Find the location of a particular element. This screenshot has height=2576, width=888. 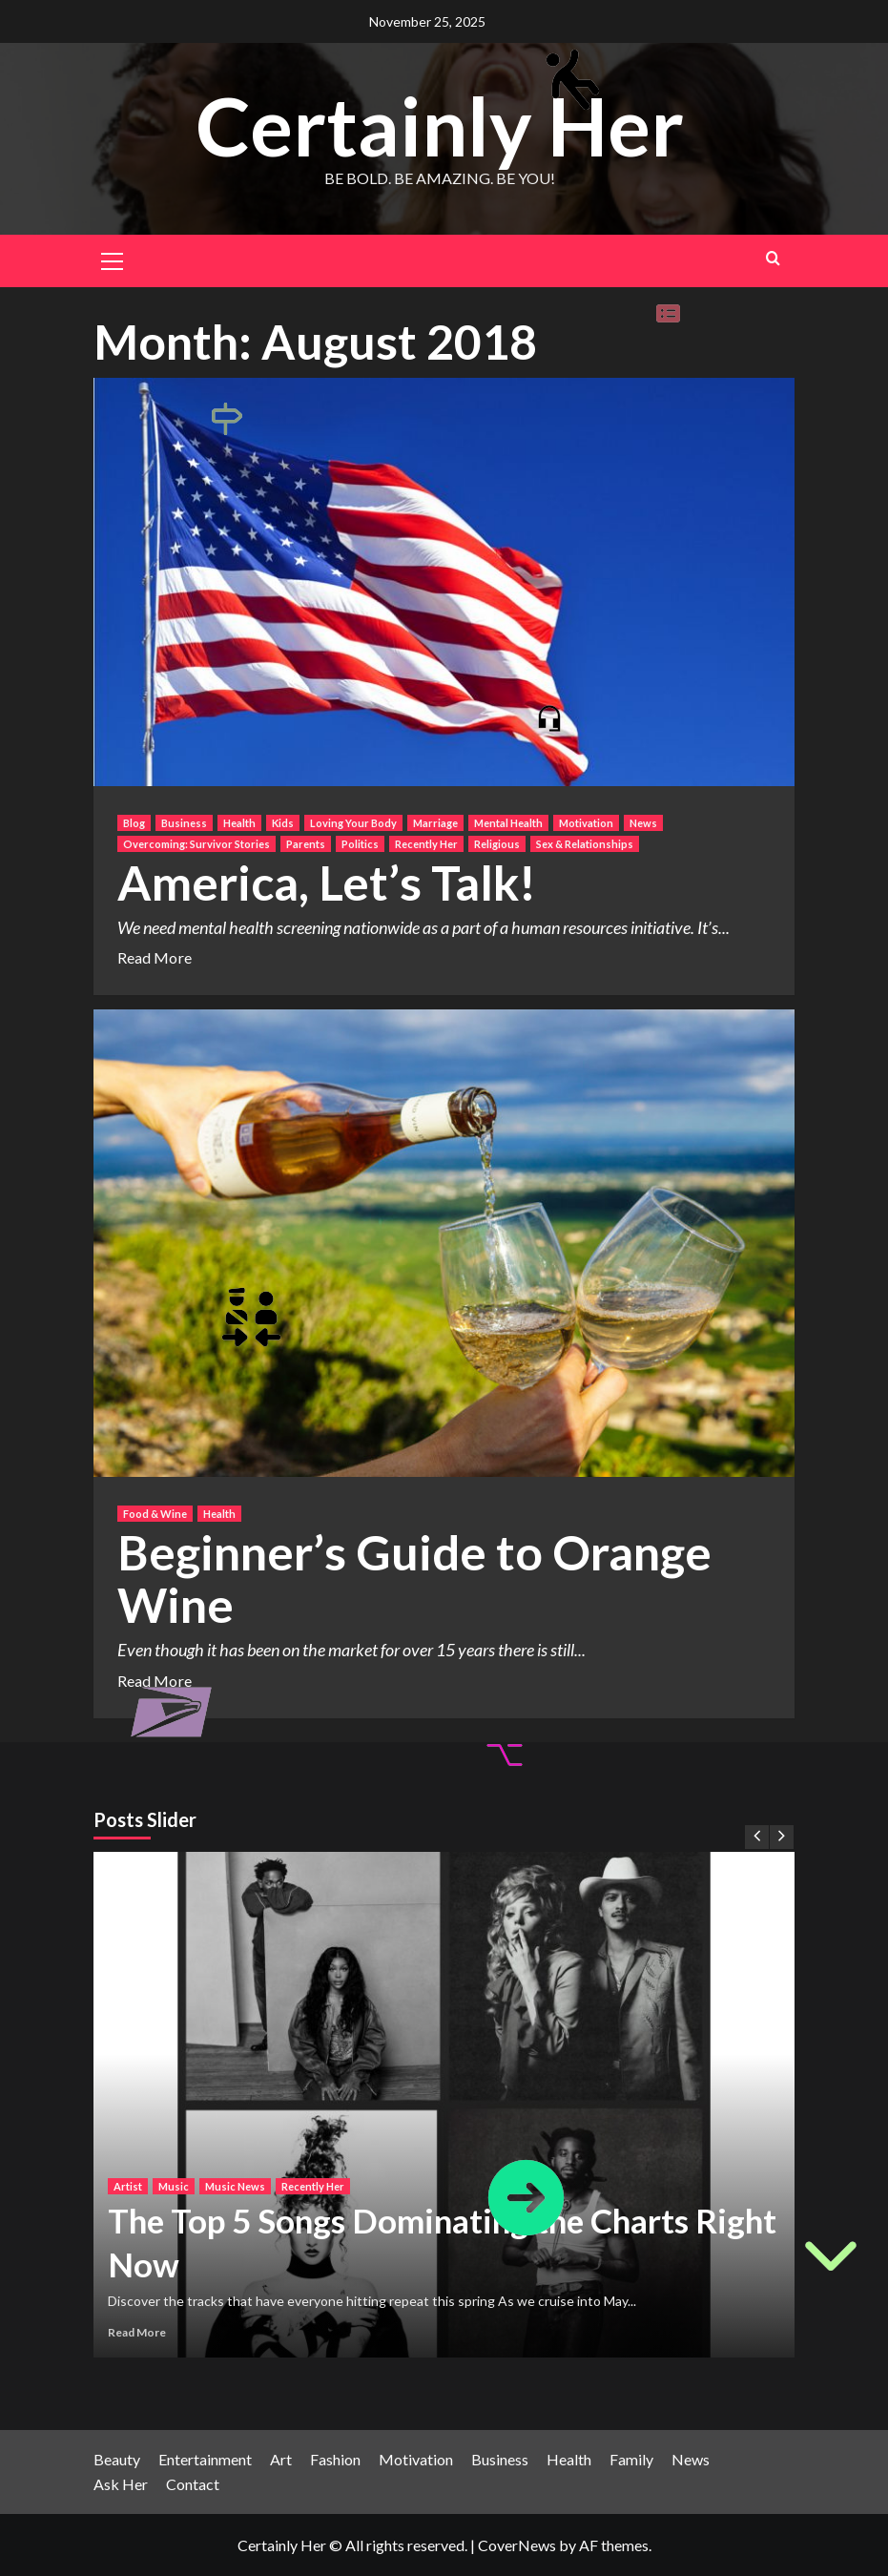

military-to-civilian transition services is located at coordinates (251, 1317).